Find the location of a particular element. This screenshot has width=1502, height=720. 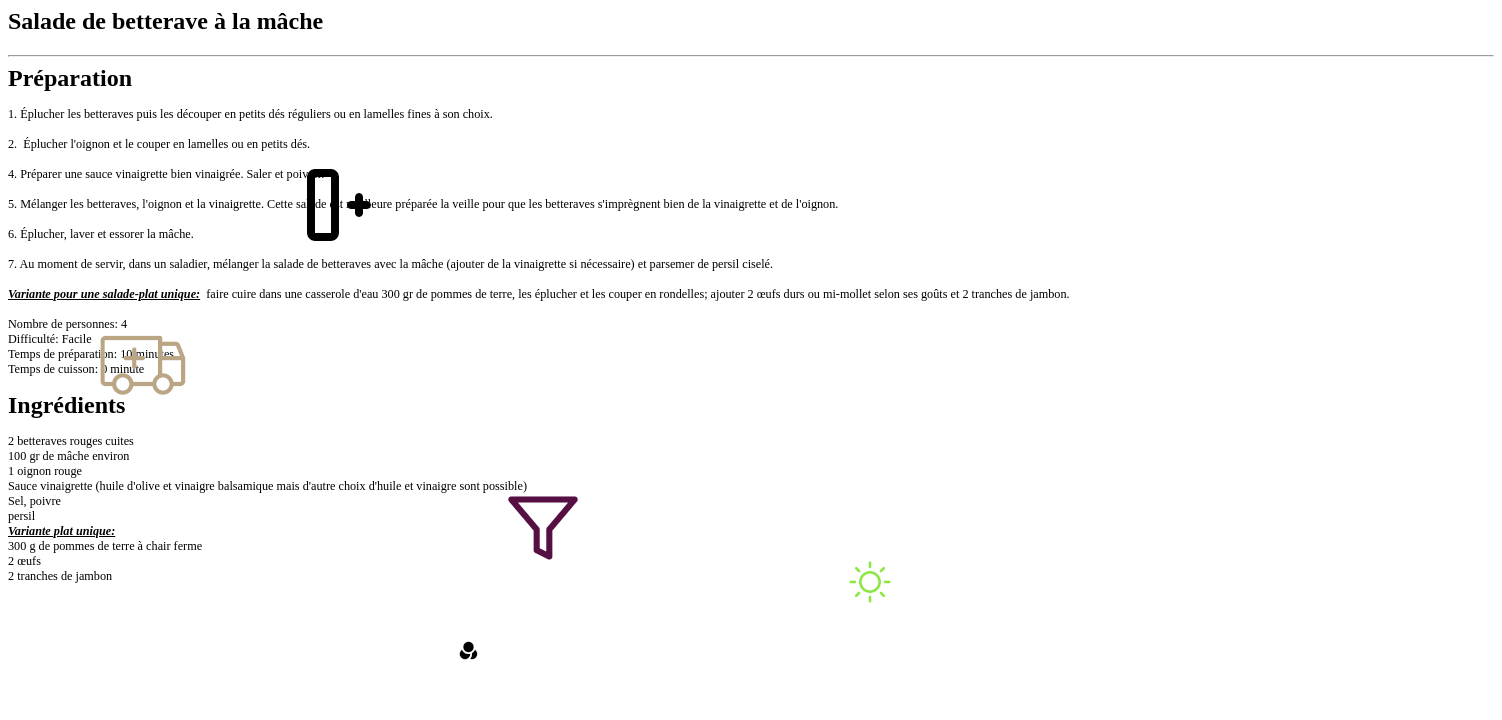

filter or sort content is located at coordinates (543, 528).